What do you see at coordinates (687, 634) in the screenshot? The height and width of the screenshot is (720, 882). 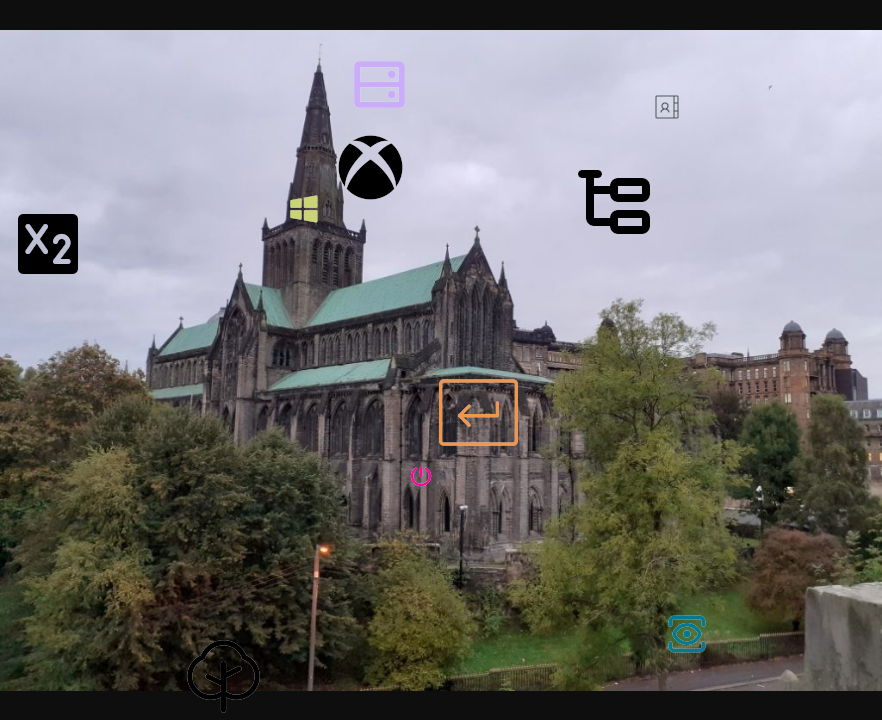 I see `view or preview content` at bounding box center [687, 634].